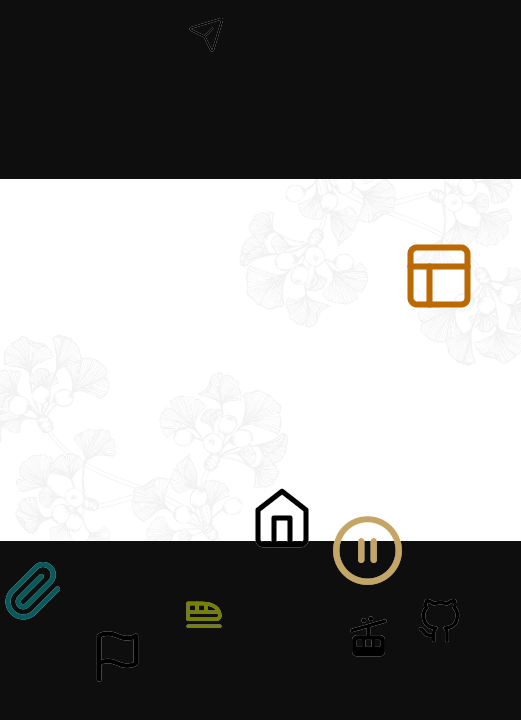 The image size is (521, 720). Describe the element at coordinates (439, 621) in the screenshot. I see `view project on GitHub` at that location.